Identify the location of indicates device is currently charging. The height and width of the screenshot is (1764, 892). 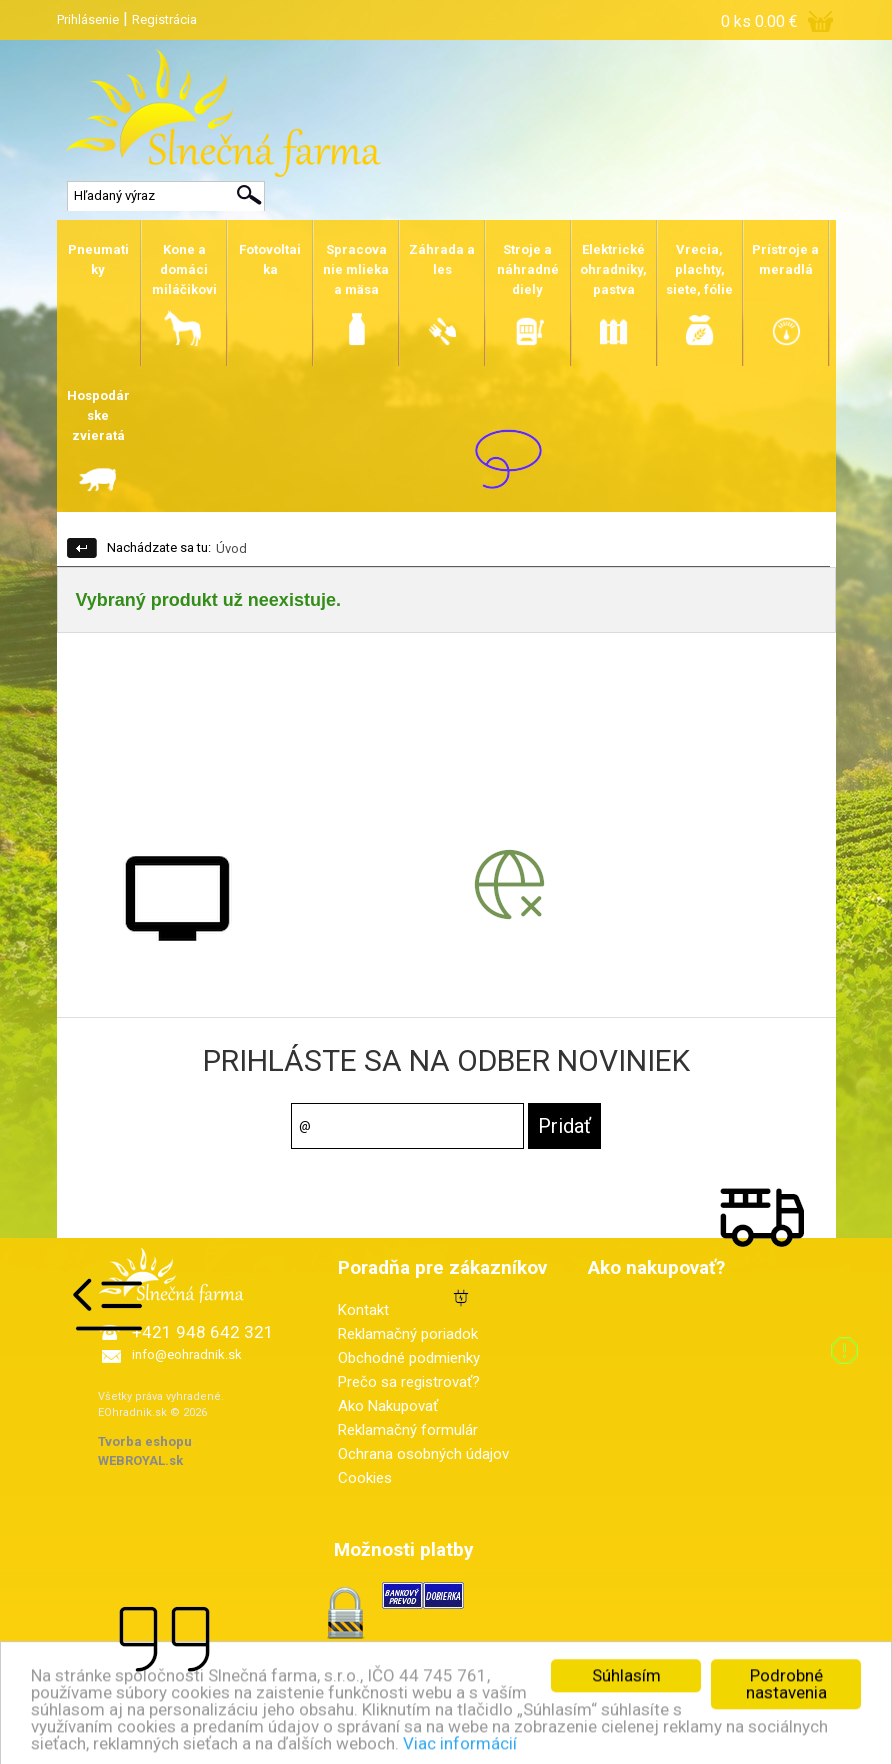
(461, 1298).